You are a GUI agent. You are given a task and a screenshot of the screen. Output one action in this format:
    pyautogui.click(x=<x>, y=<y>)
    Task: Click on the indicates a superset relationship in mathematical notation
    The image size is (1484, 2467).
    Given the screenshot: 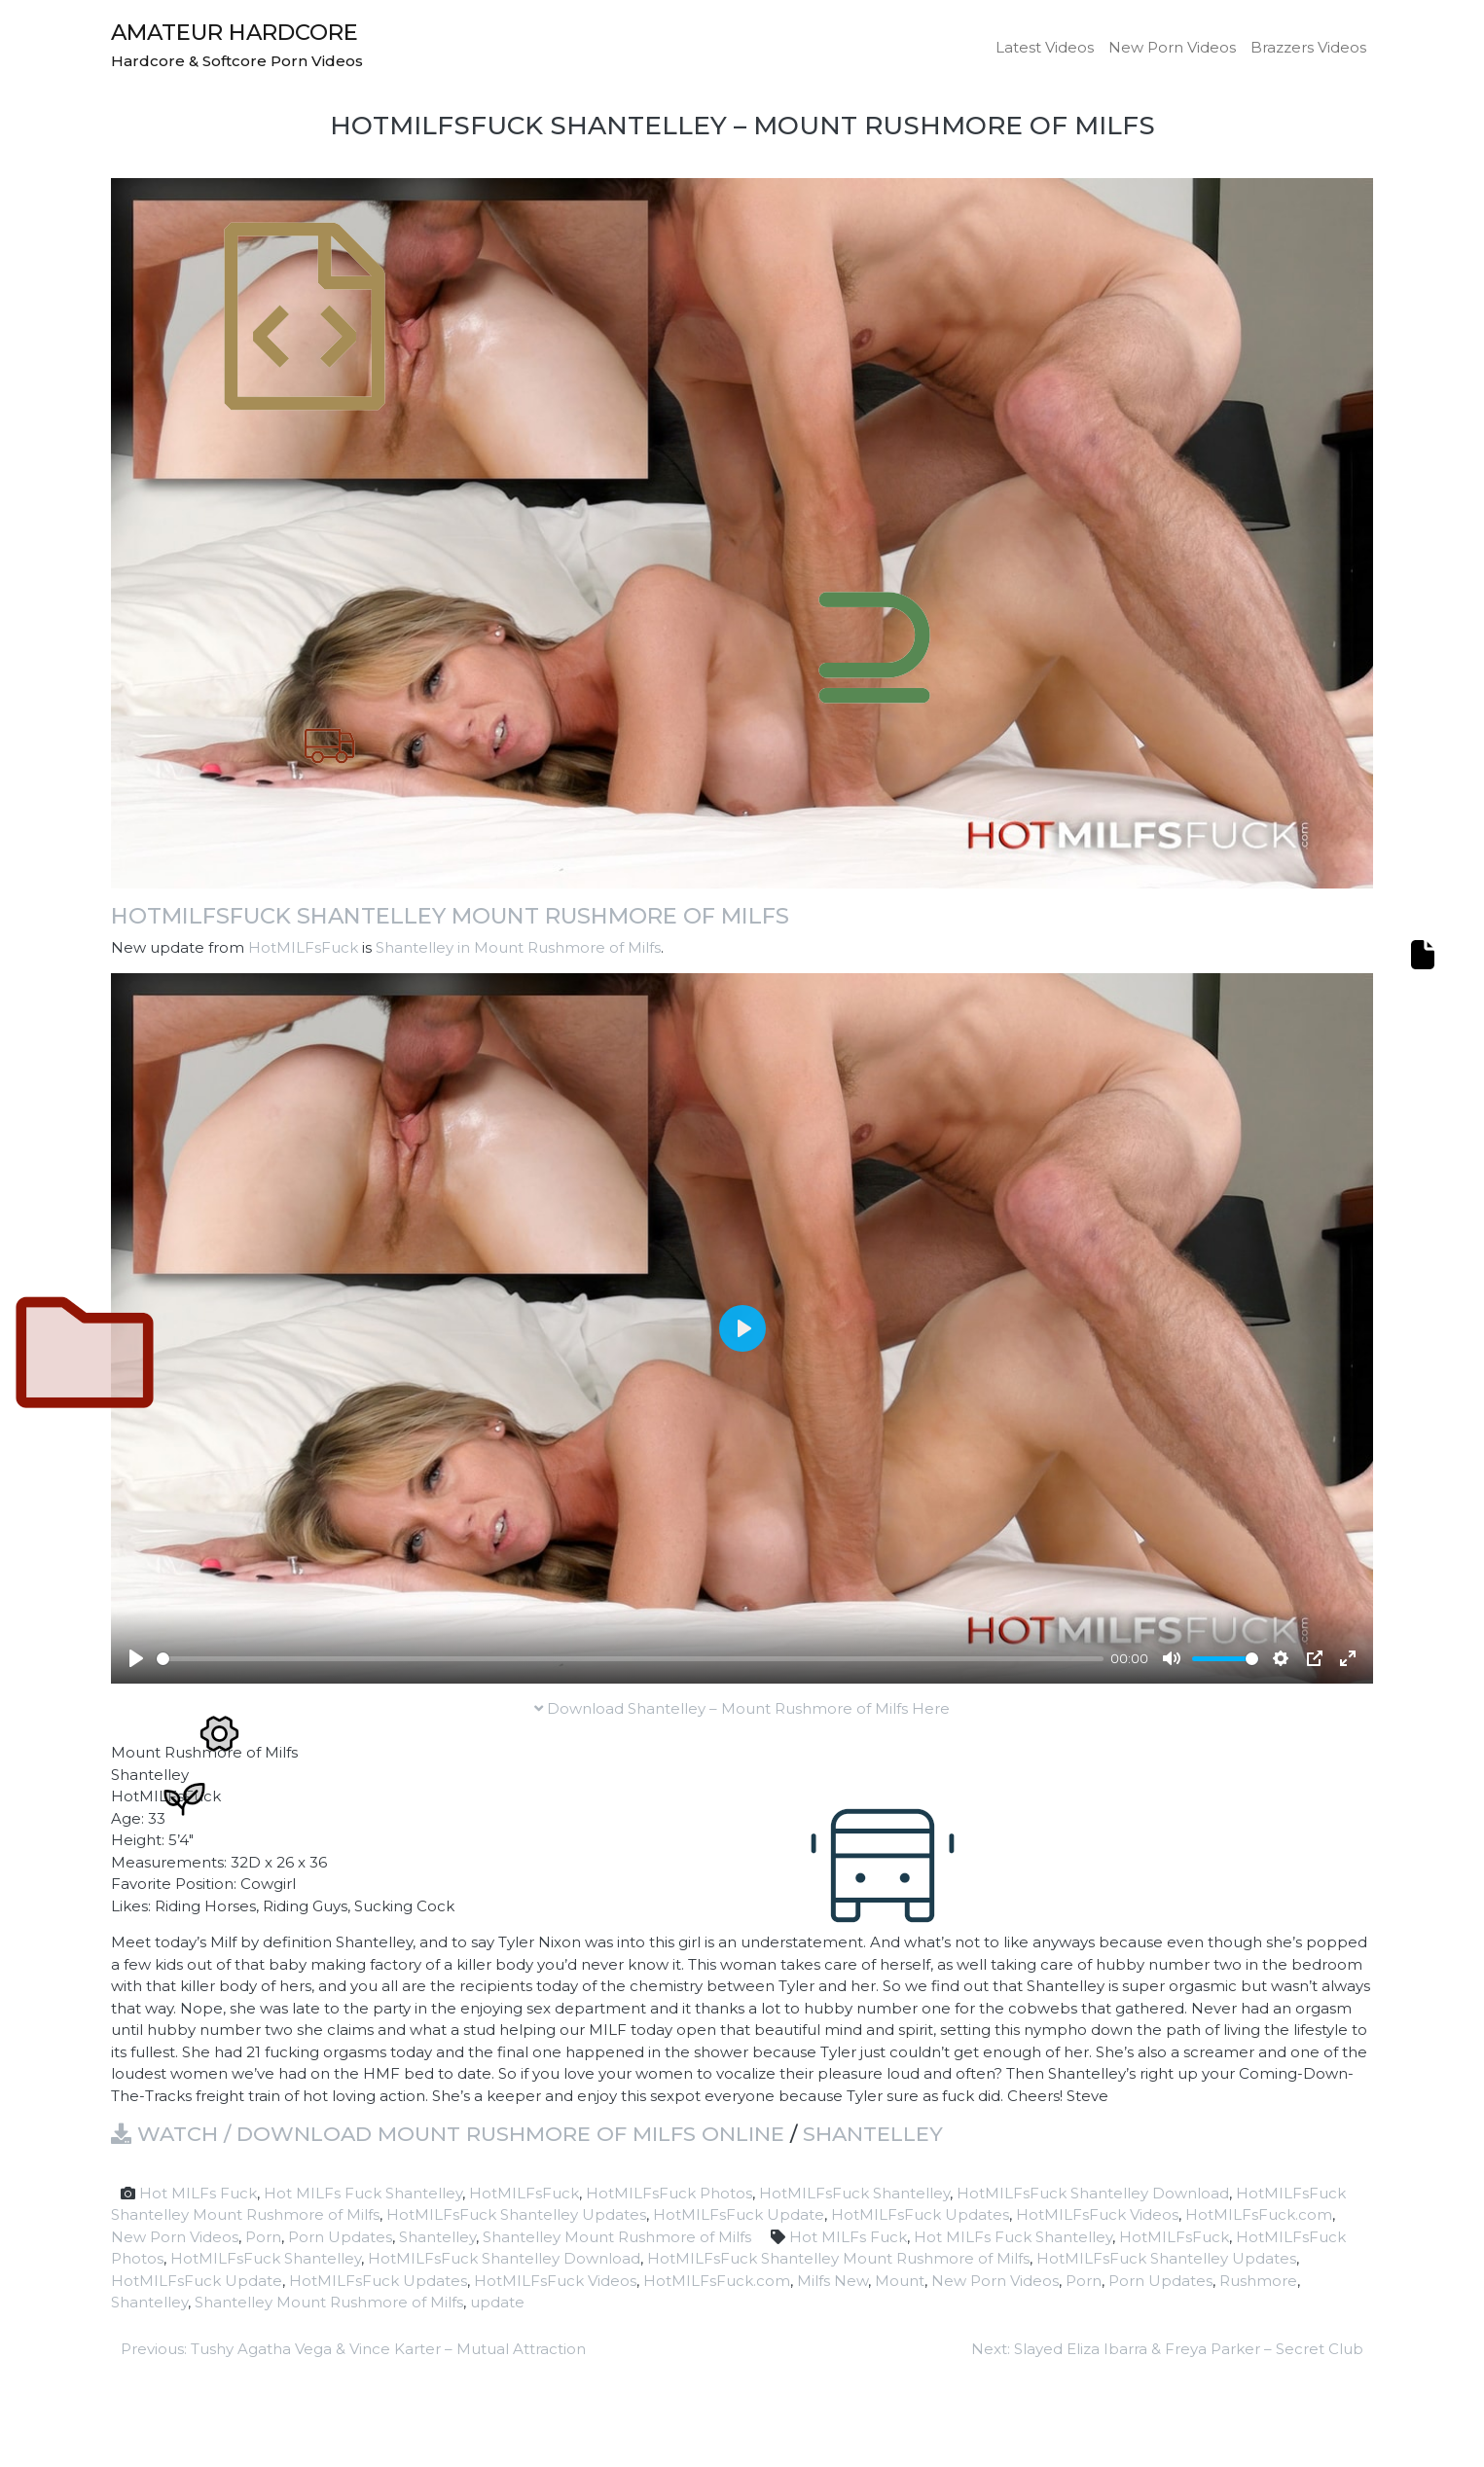 What is the action you would take?
    pyautogui.click(x=872, y=650)
    